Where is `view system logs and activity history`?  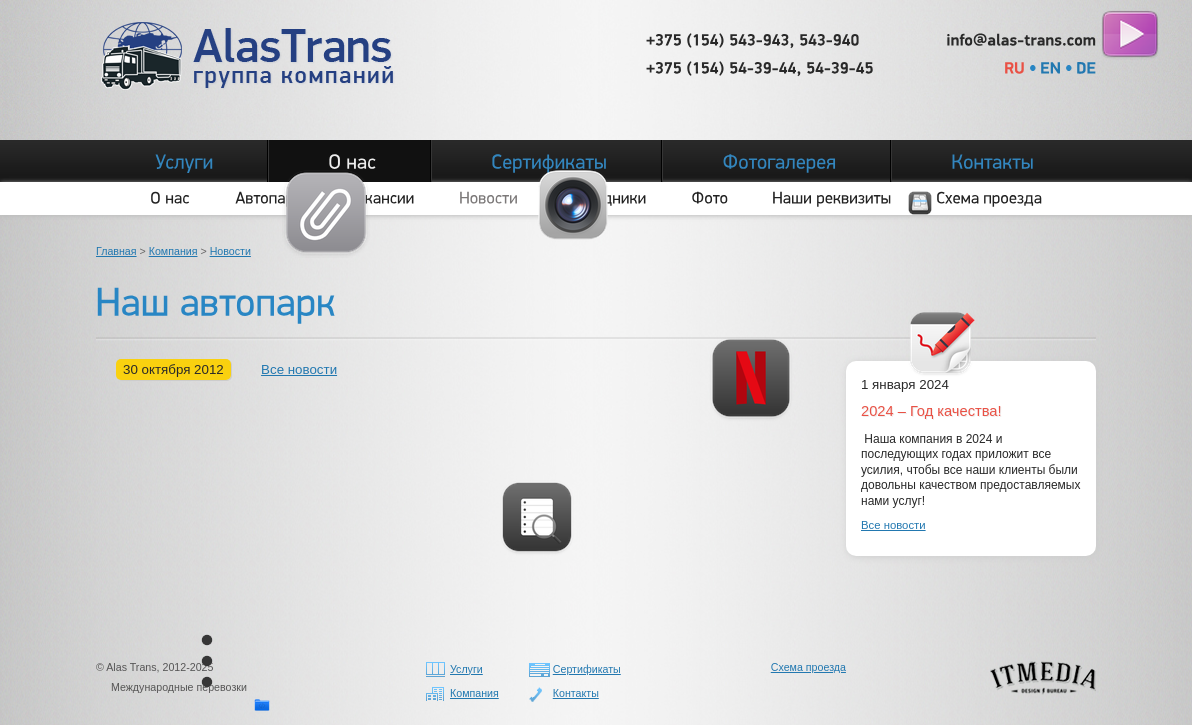 view system logs and activity history is located at coordinates (537, 517).